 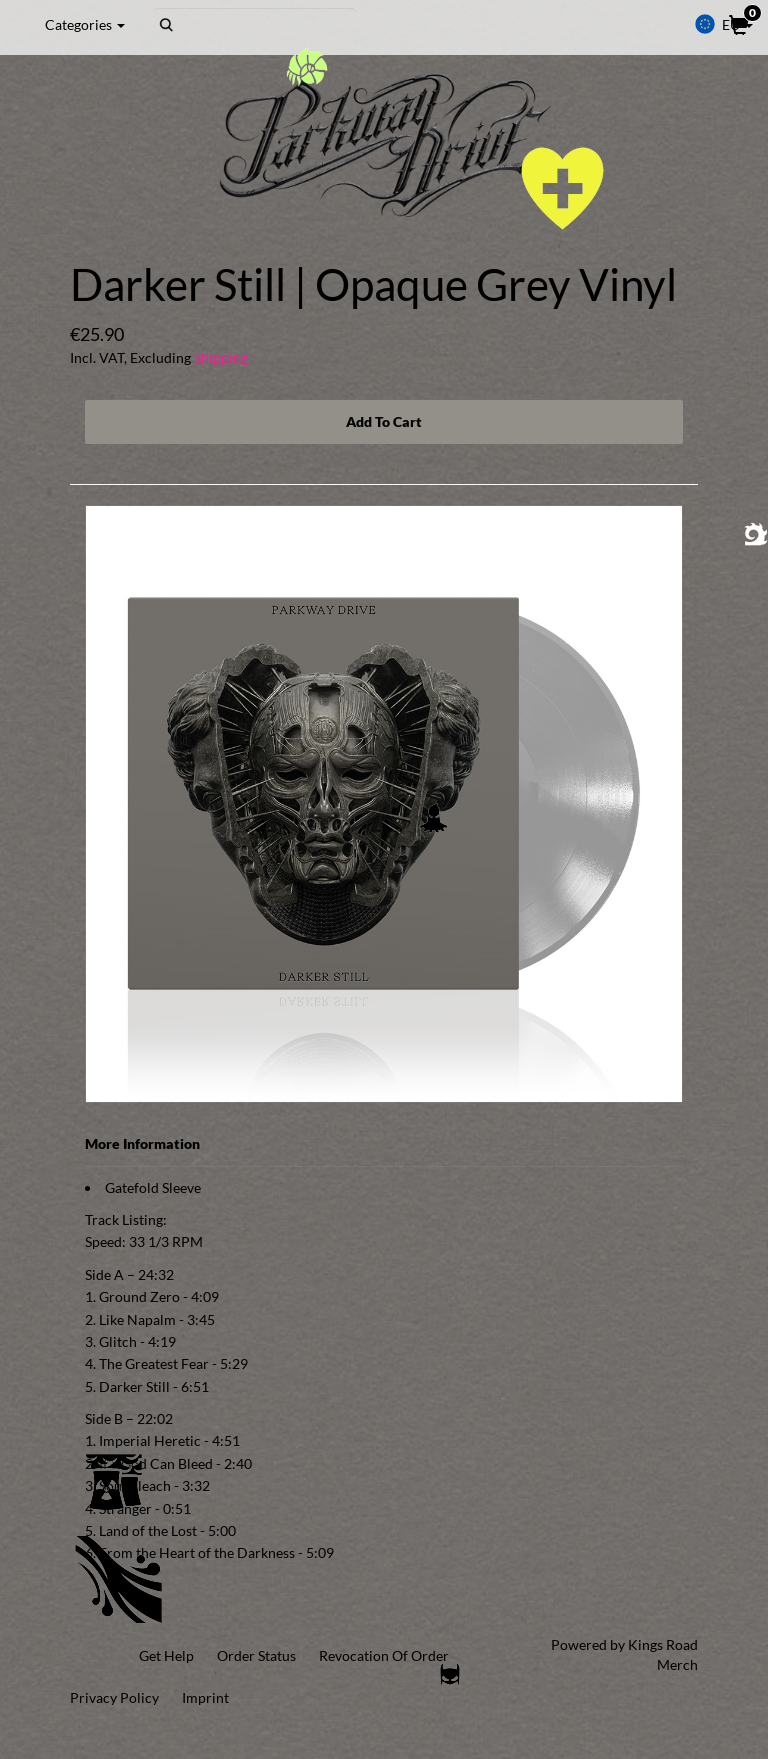 I want to click on nuclear power plant facility icon, so click(x=114, y=1482).